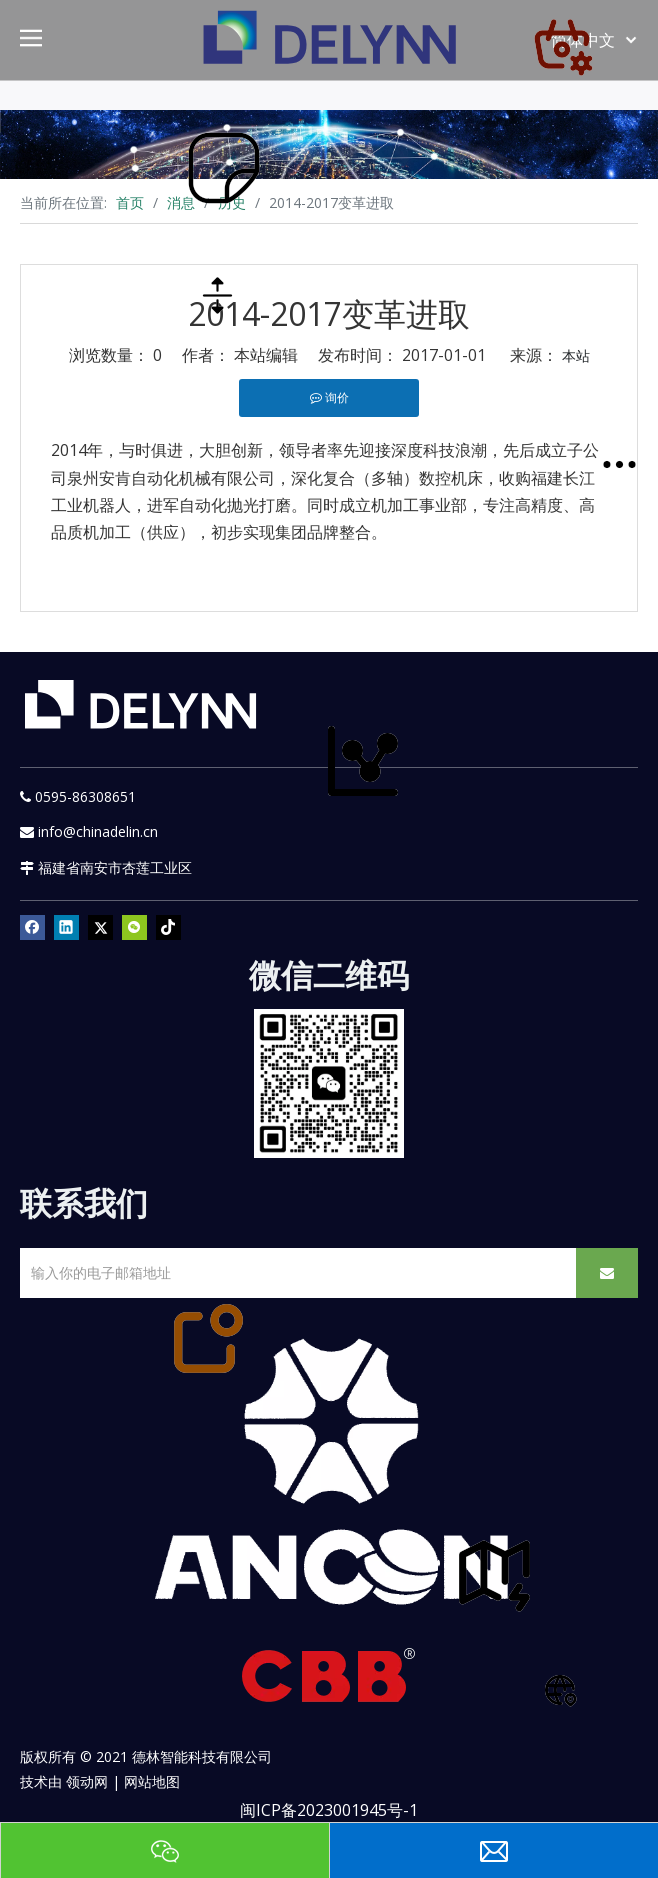 This screenshot has width=658, height=1878. I want to click on add a sticker to your message, so click(224, 168).